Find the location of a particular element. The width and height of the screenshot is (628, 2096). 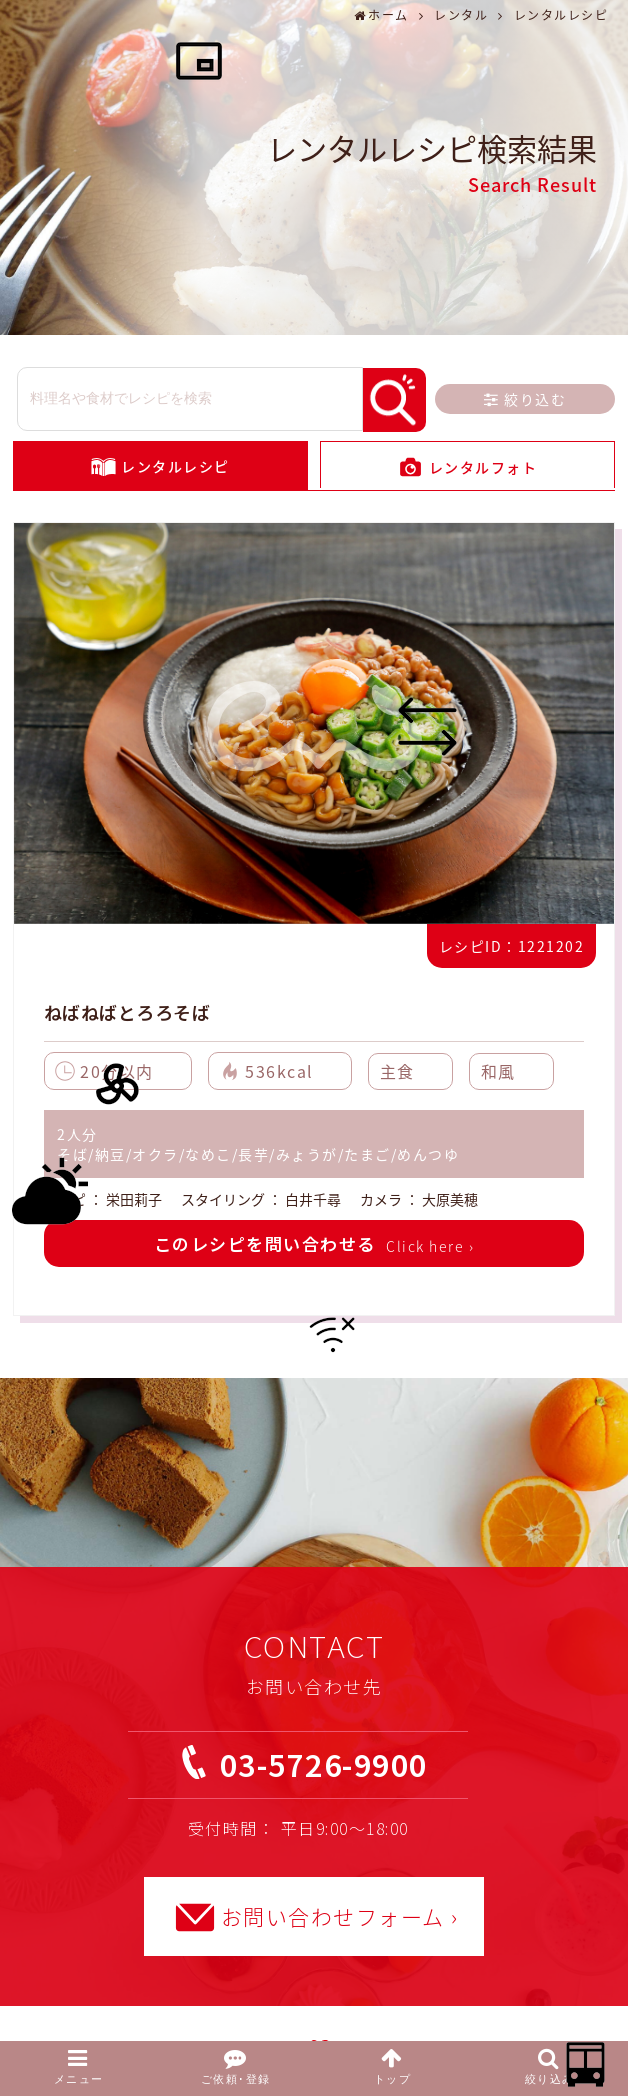

no wifi connection available is located at coordinates (333, 1334).